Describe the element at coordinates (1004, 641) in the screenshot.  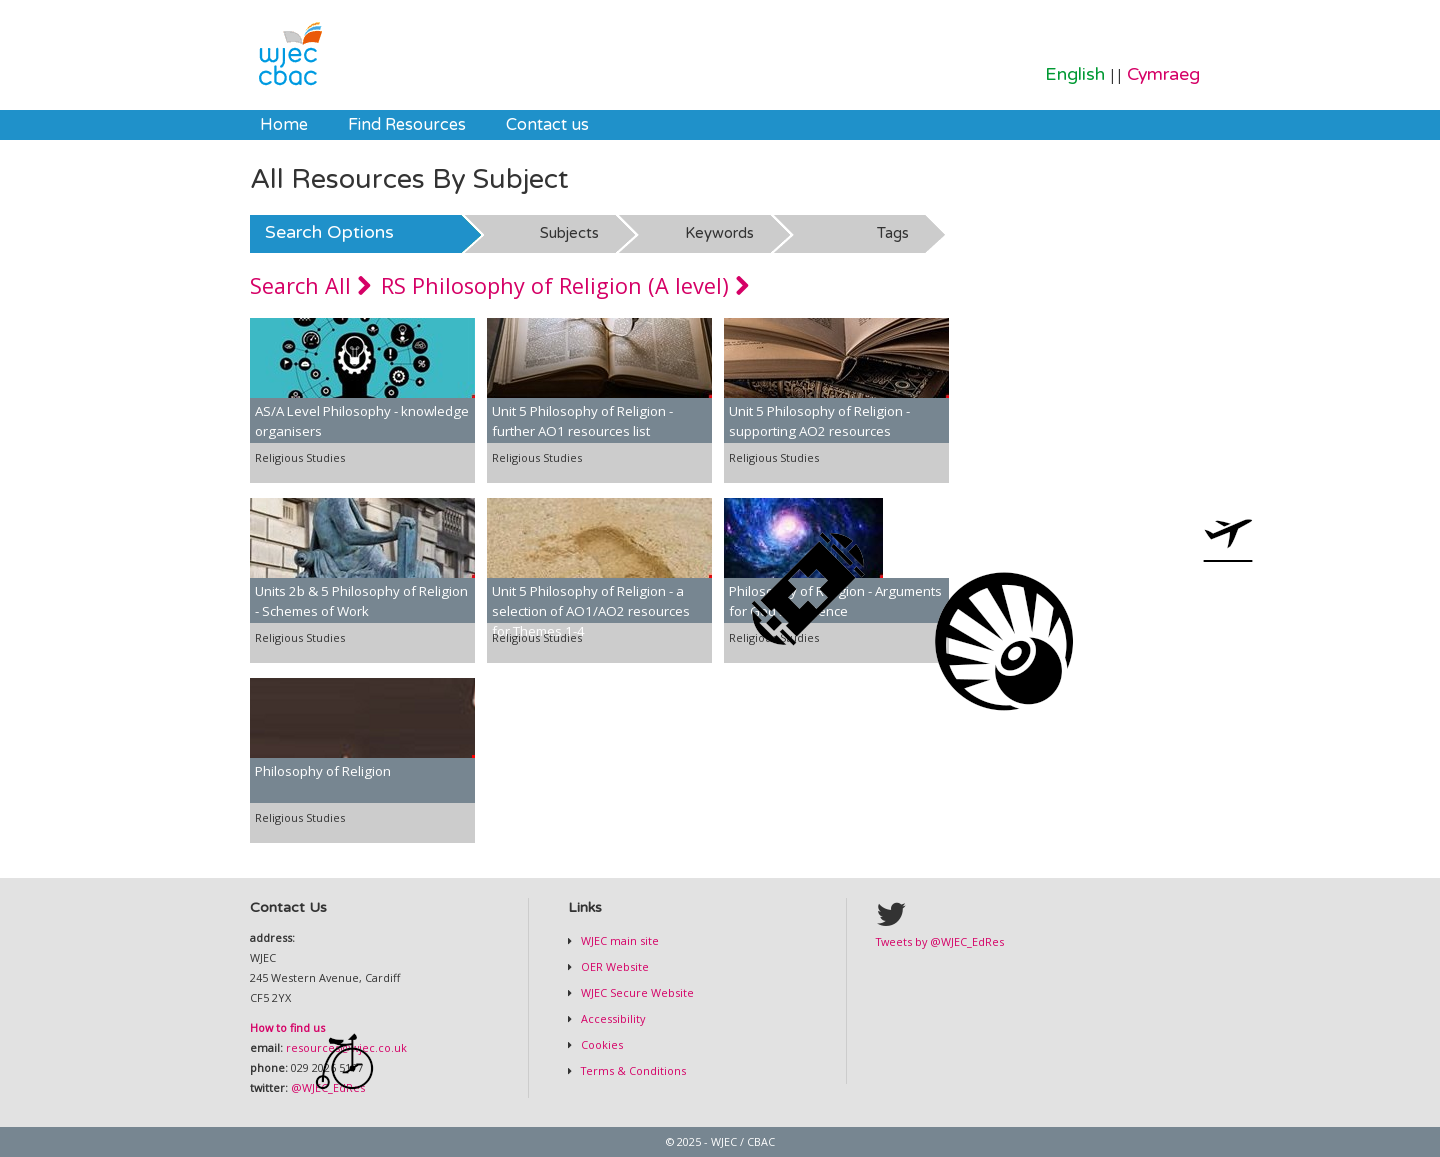
I see `view surveillance or monitoring status` at that location.